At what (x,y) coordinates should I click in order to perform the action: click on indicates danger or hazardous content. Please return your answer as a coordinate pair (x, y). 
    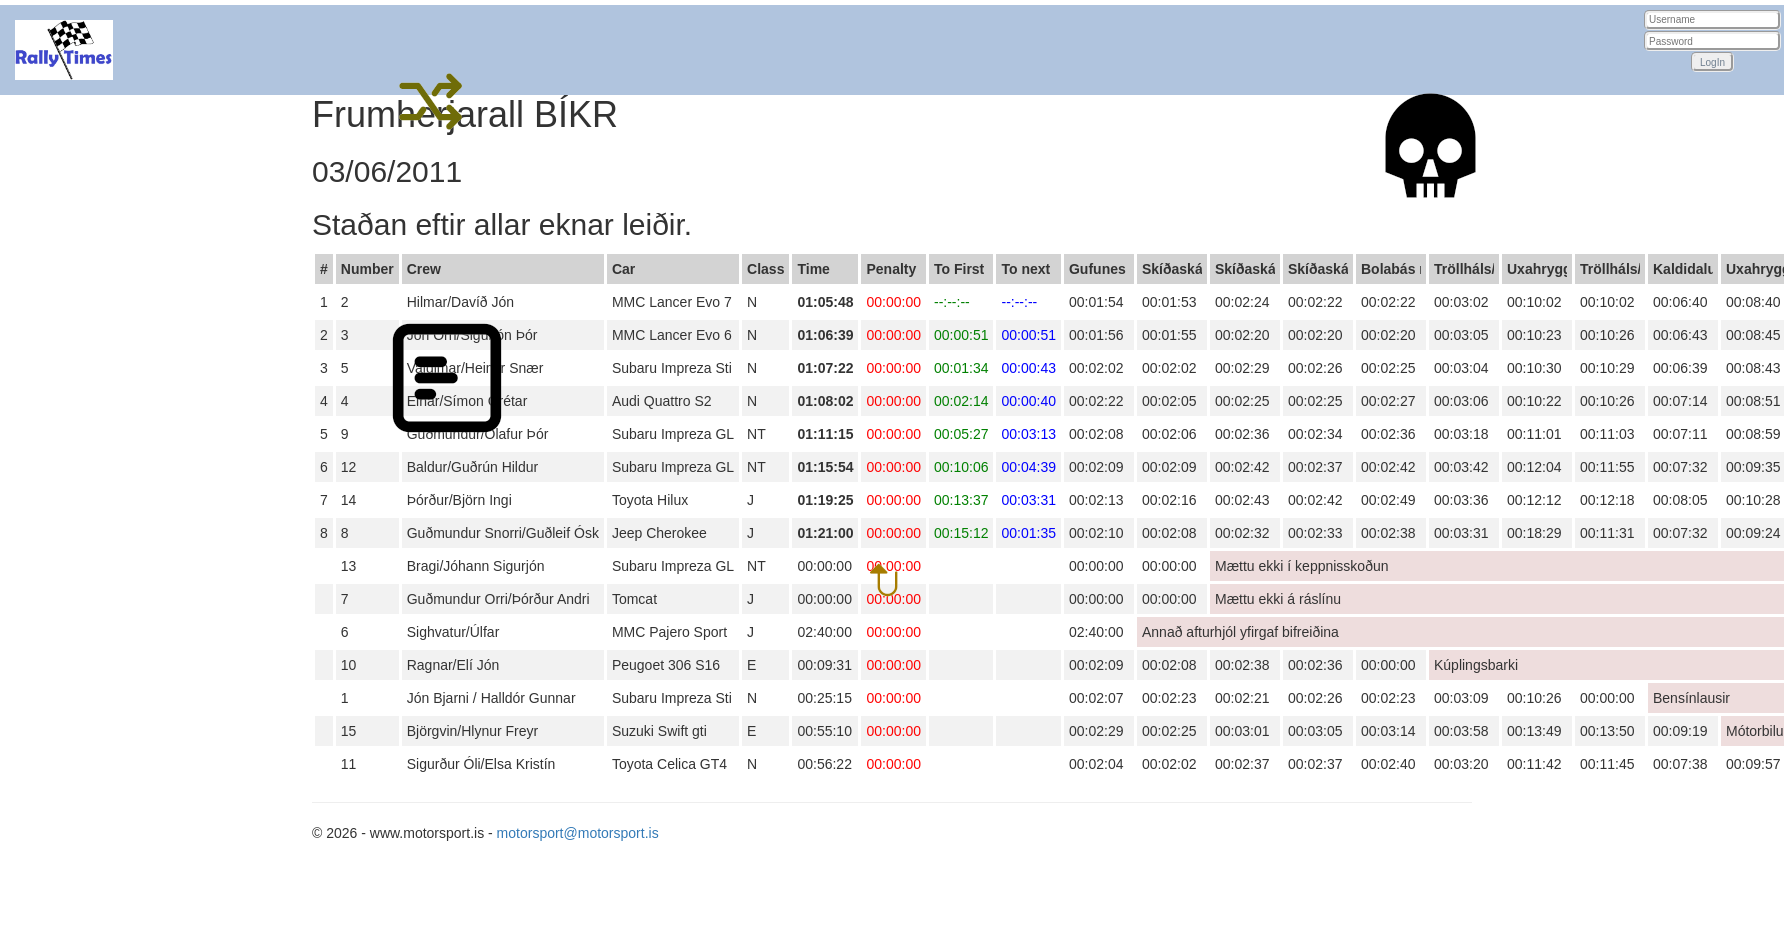
    Looking at the image, I should click on (1430, 145).